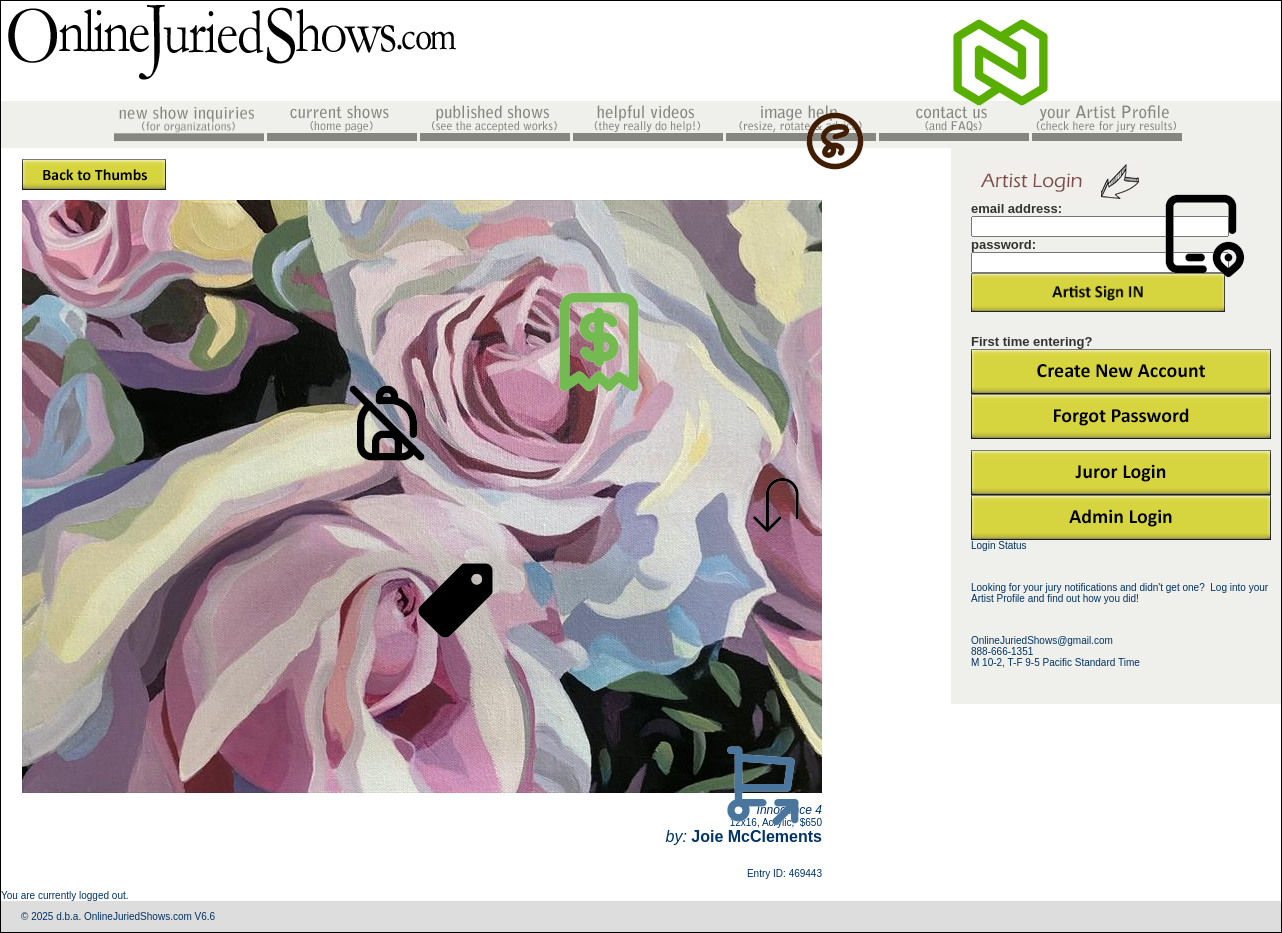 This screenshot has height=933, width=1282. Describe the element at coordinates (778, 505) in the screenshot. I see `undo or reverse last action` at that location.